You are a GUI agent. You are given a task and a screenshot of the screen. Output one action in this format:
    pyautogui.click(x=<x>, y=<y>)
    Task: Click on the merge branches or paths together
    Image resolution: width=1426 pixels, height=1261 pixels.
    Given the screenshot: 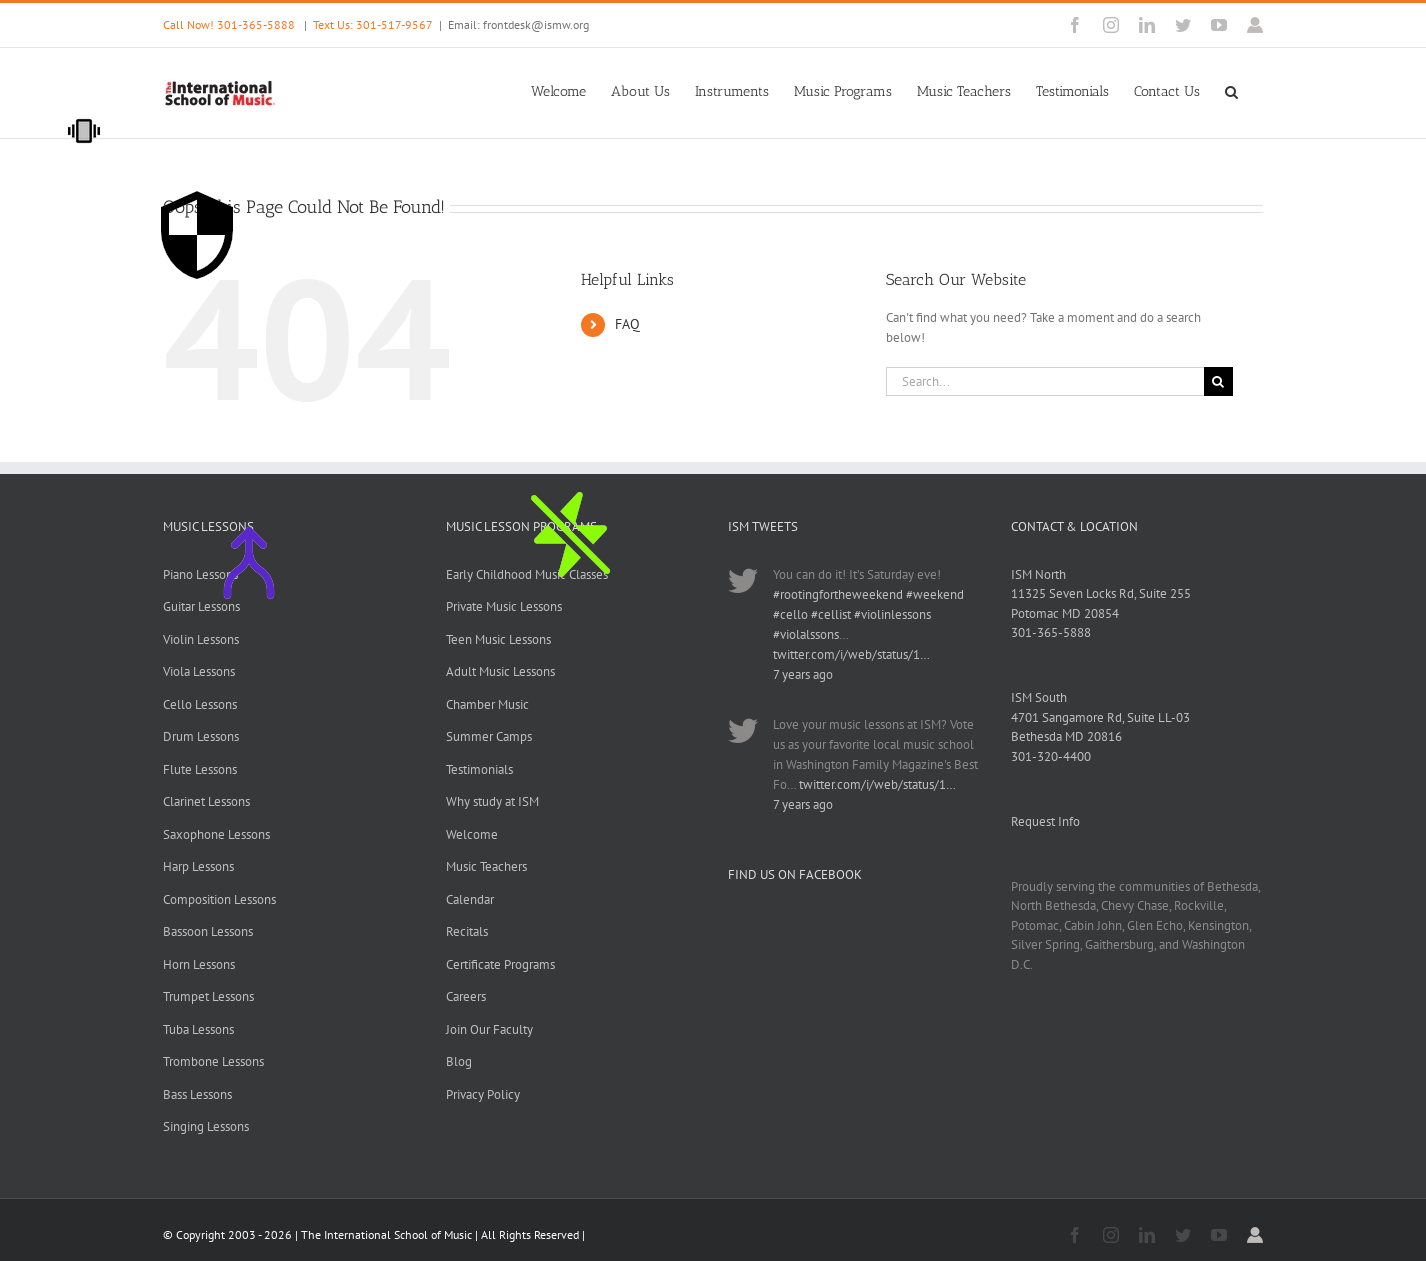 What is the action you would take?
    pyautogui.click(x=249, y=563)
    